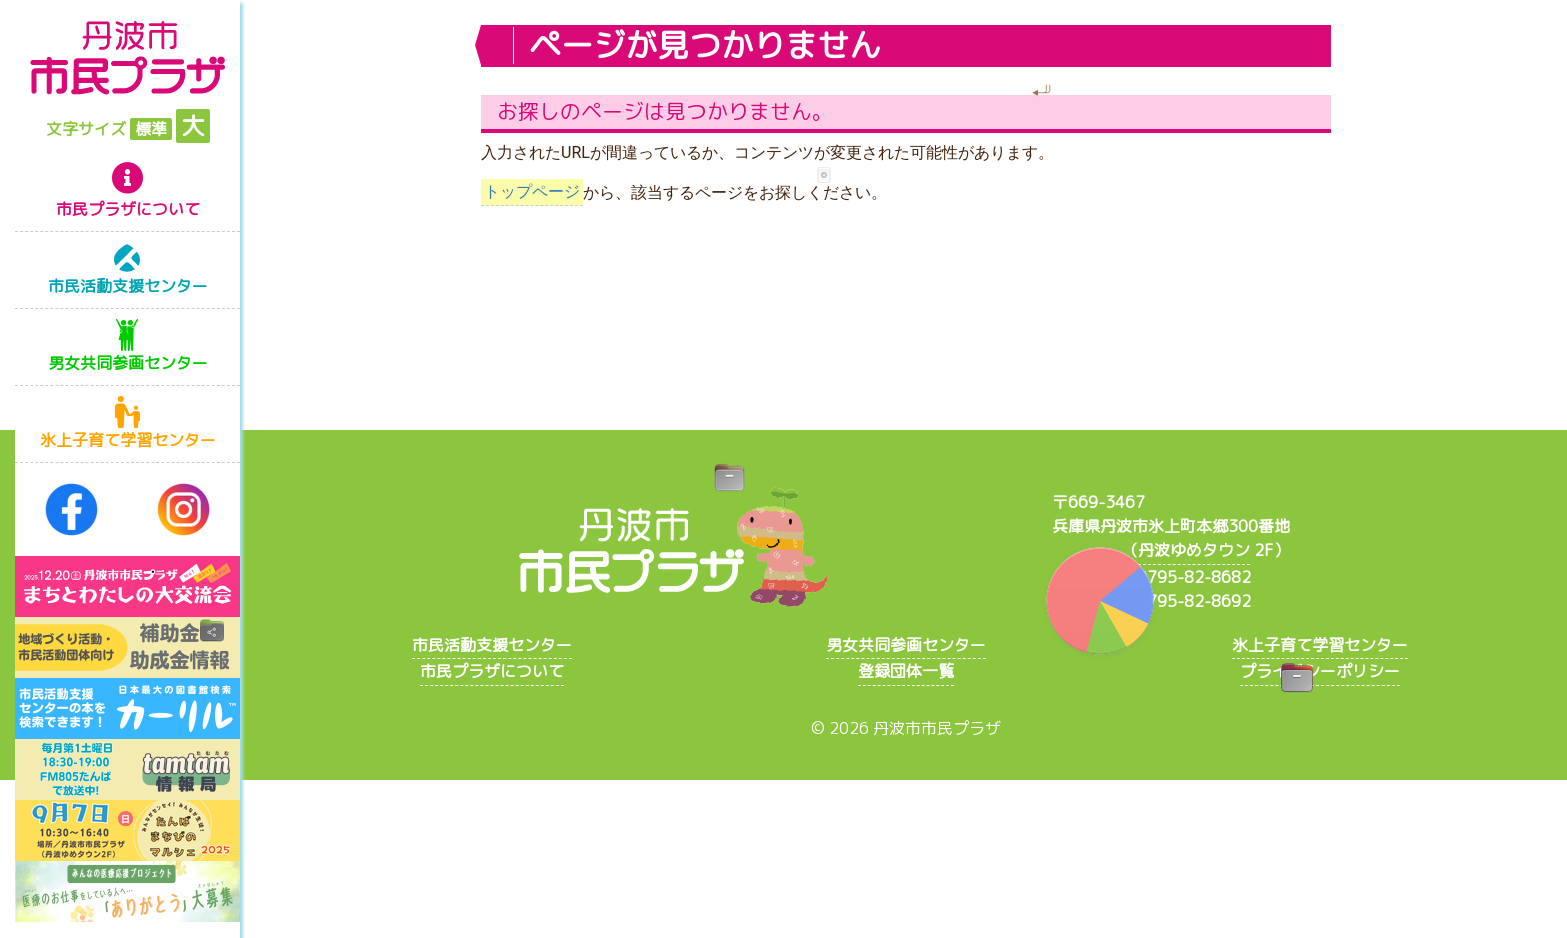  I want to click on reply to all recipients of an email, so click(1041, 89).